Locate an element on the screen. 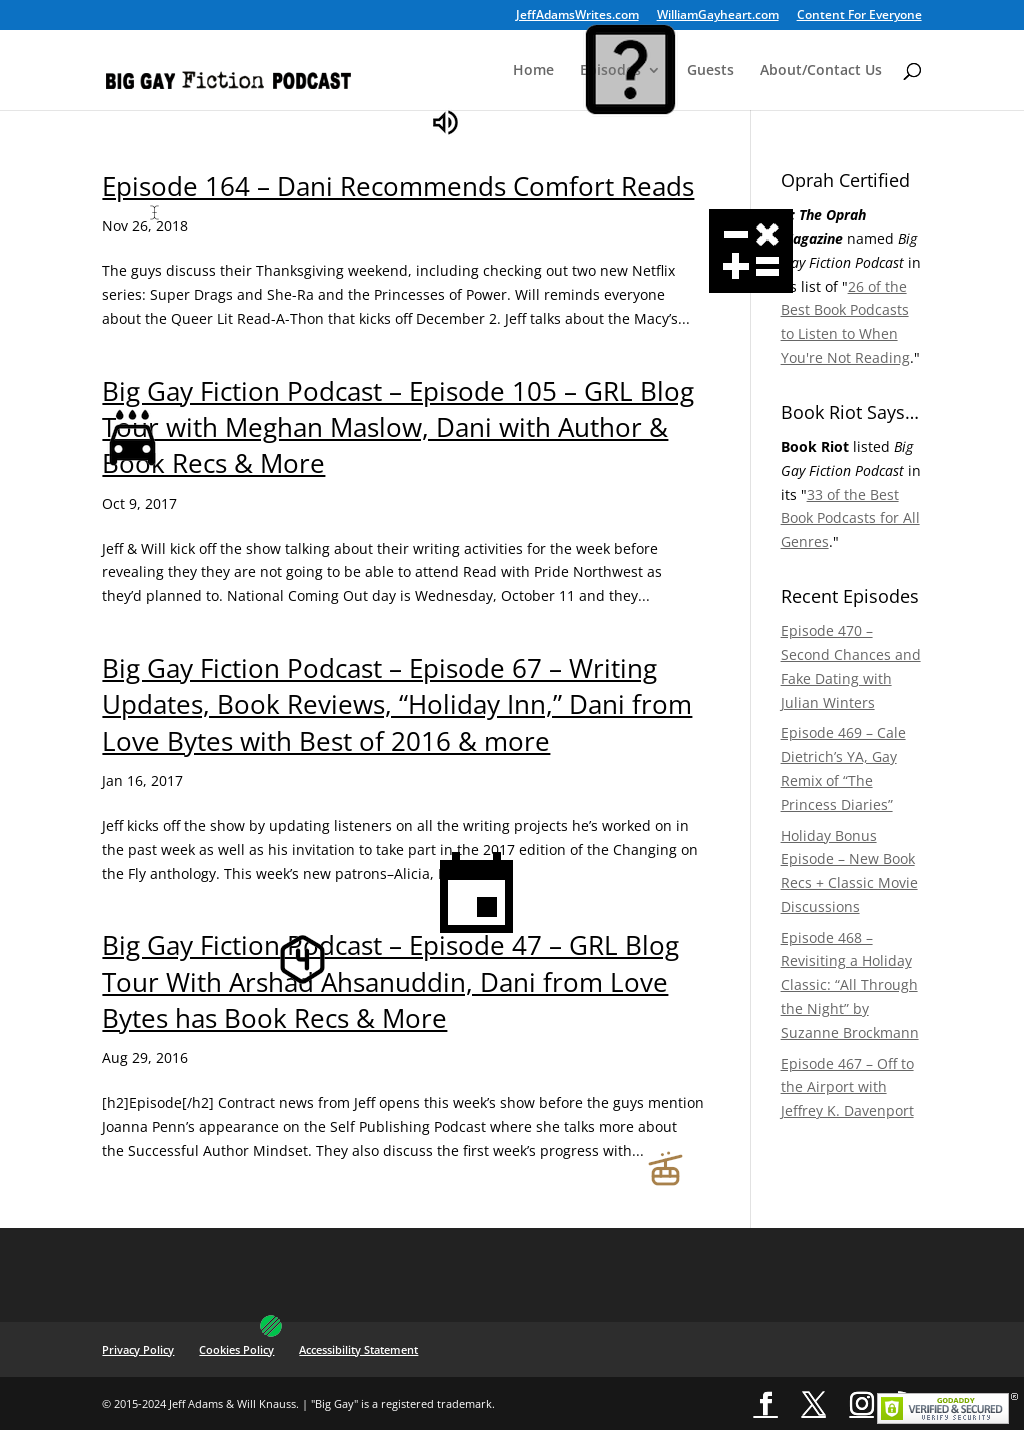  access help center or support resources is located at coordinates (630, 69).